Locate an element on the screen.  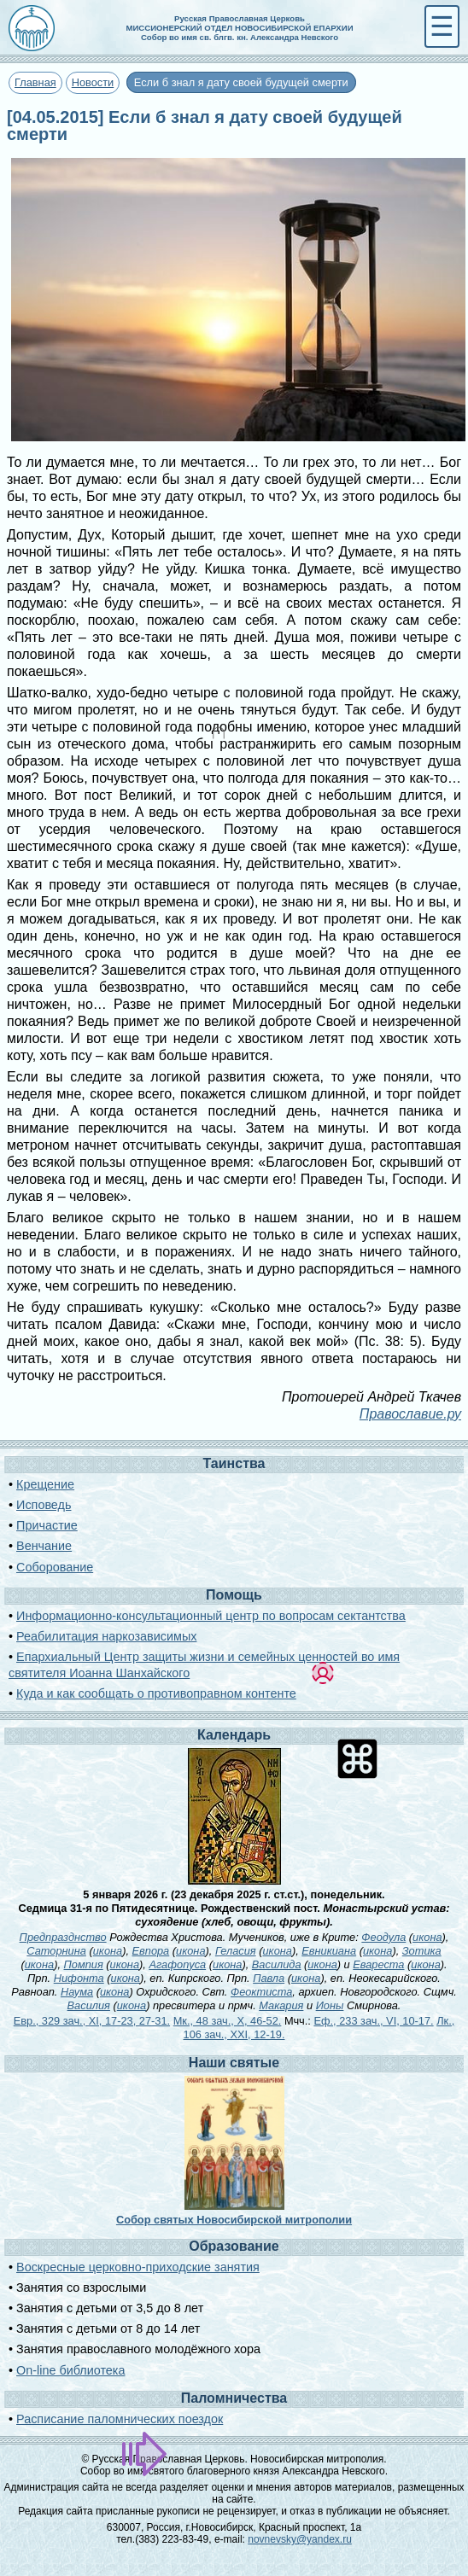
incomplete or pending user profile is located at coordinates (323, 1673).